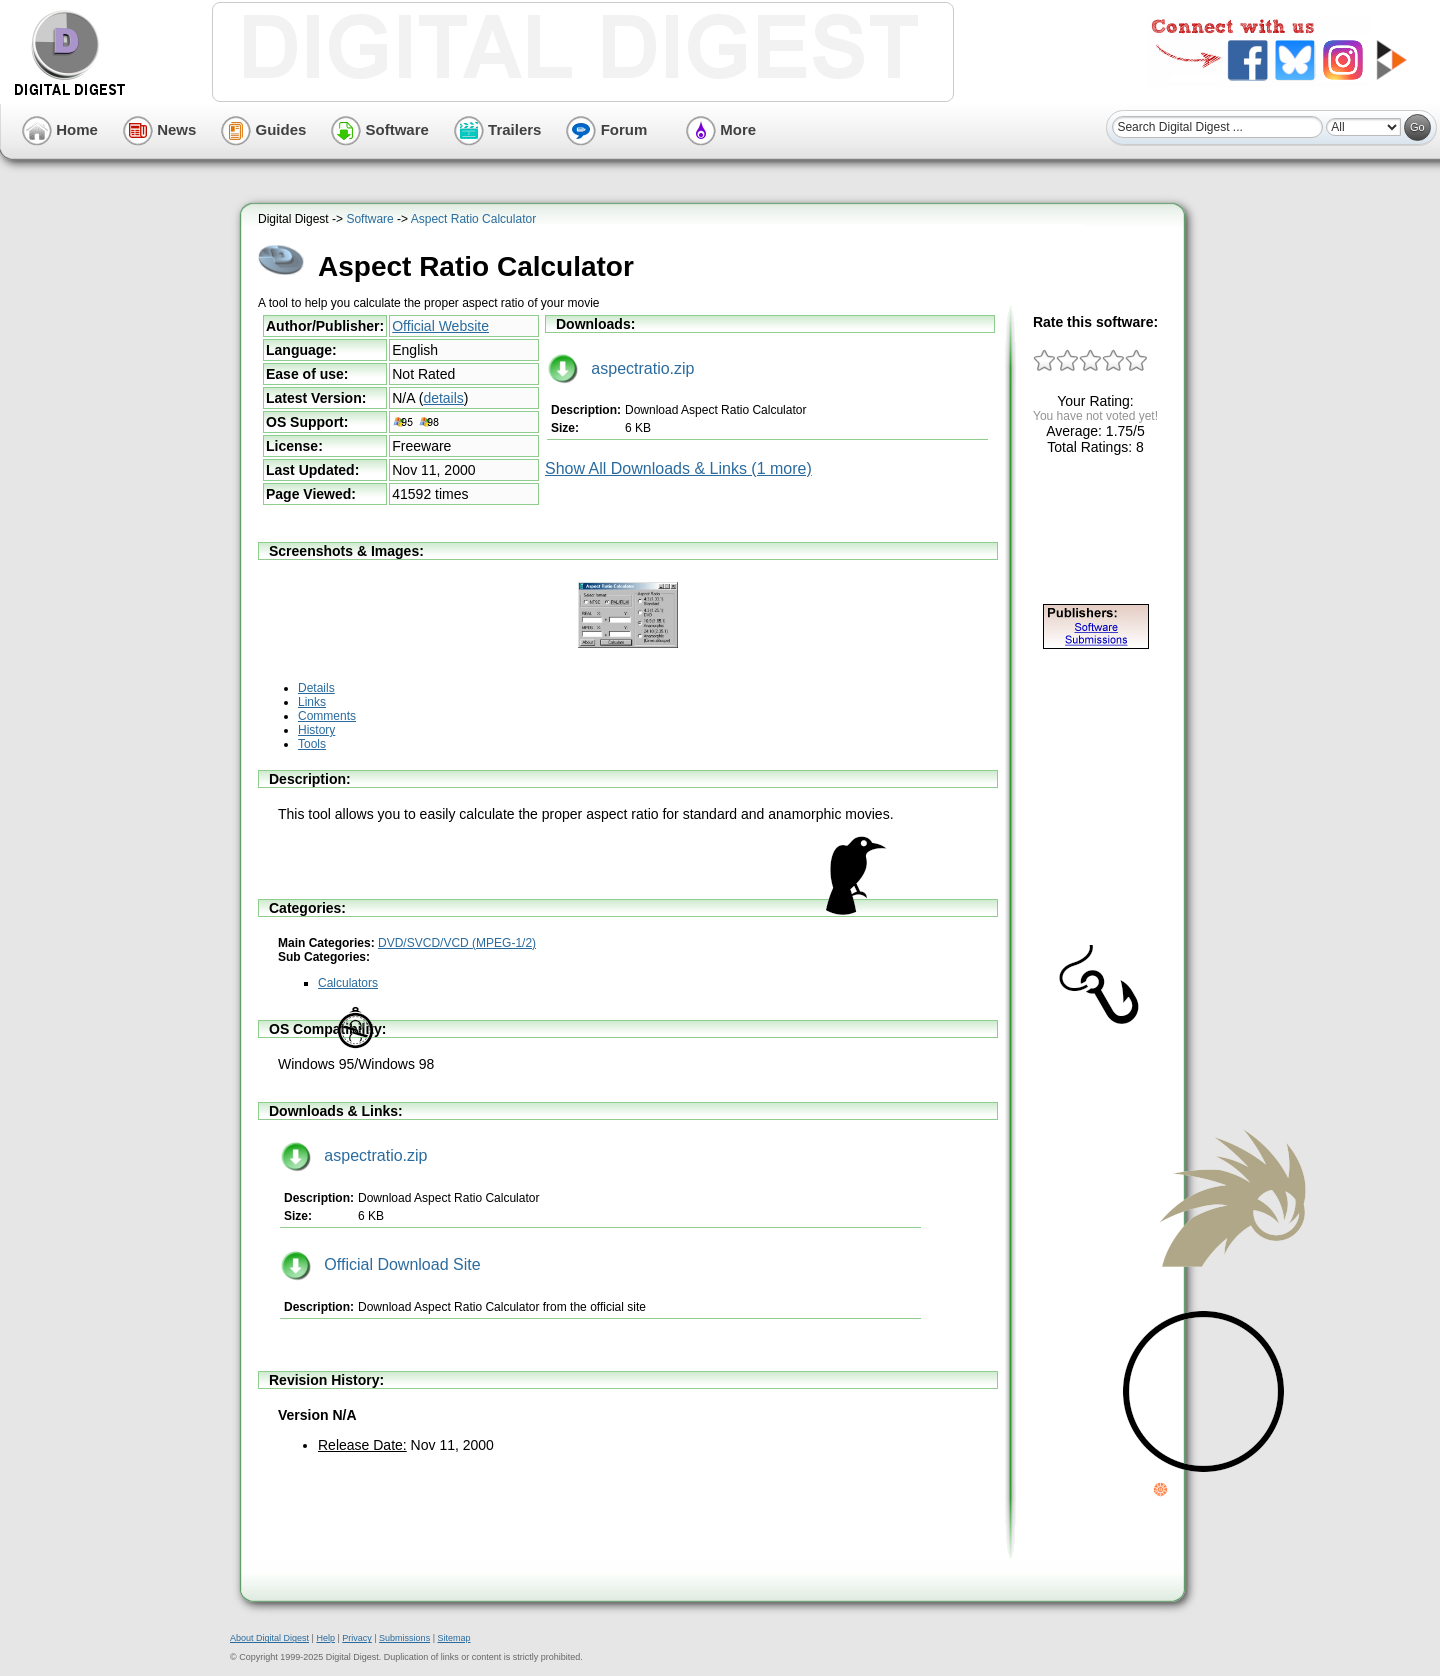 Image resolution: width=1440 pixels, height=1676 pixels. What do you see at coordinates (1203, 1391) in the screenshot?
I see `unselected radio button or toggle option` at bounding box center [1203, 1391].